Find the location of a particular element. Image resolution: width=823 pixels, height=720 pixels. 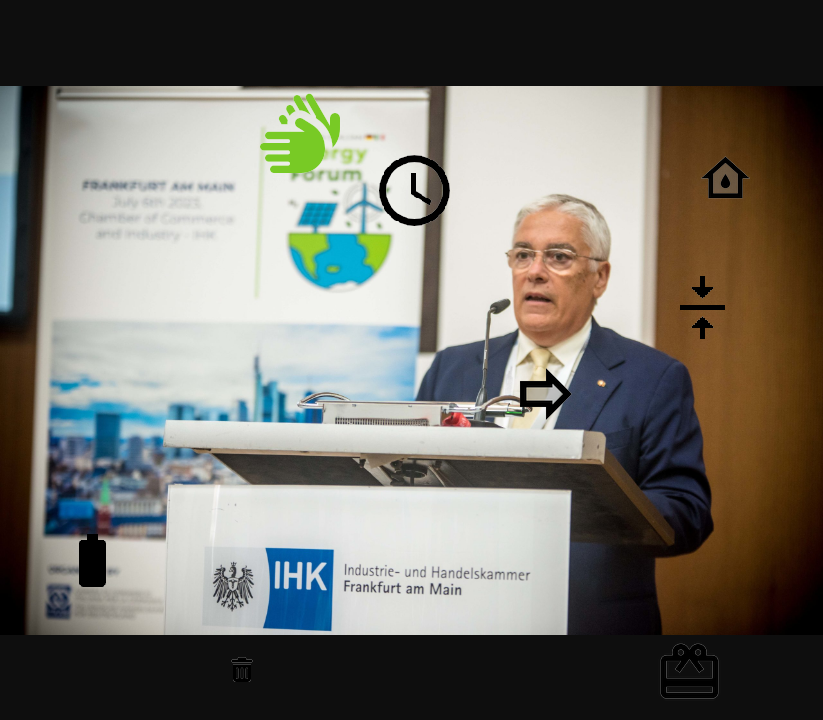

delete selected item is located at coordinates (242, 670).